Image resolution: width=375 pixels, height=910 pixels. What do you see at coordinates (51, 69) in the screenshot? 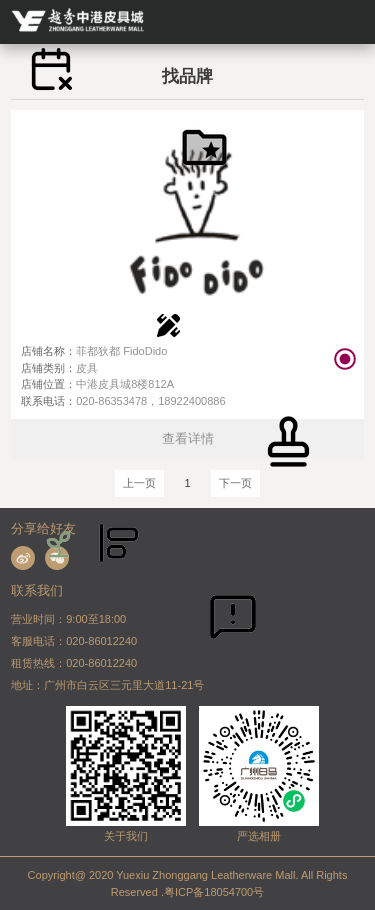
I see `cancel or delete a scheduled event` at bounding box center [51, 69].